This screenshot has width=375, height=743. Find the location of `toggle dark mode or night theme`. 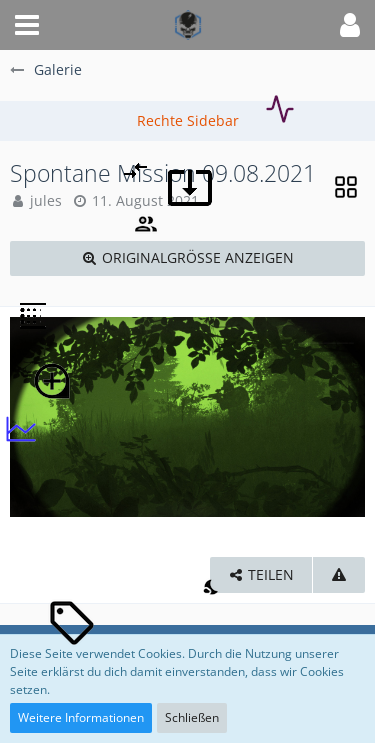

toggle dark mode or night theme is located at coordinates (212, 587).